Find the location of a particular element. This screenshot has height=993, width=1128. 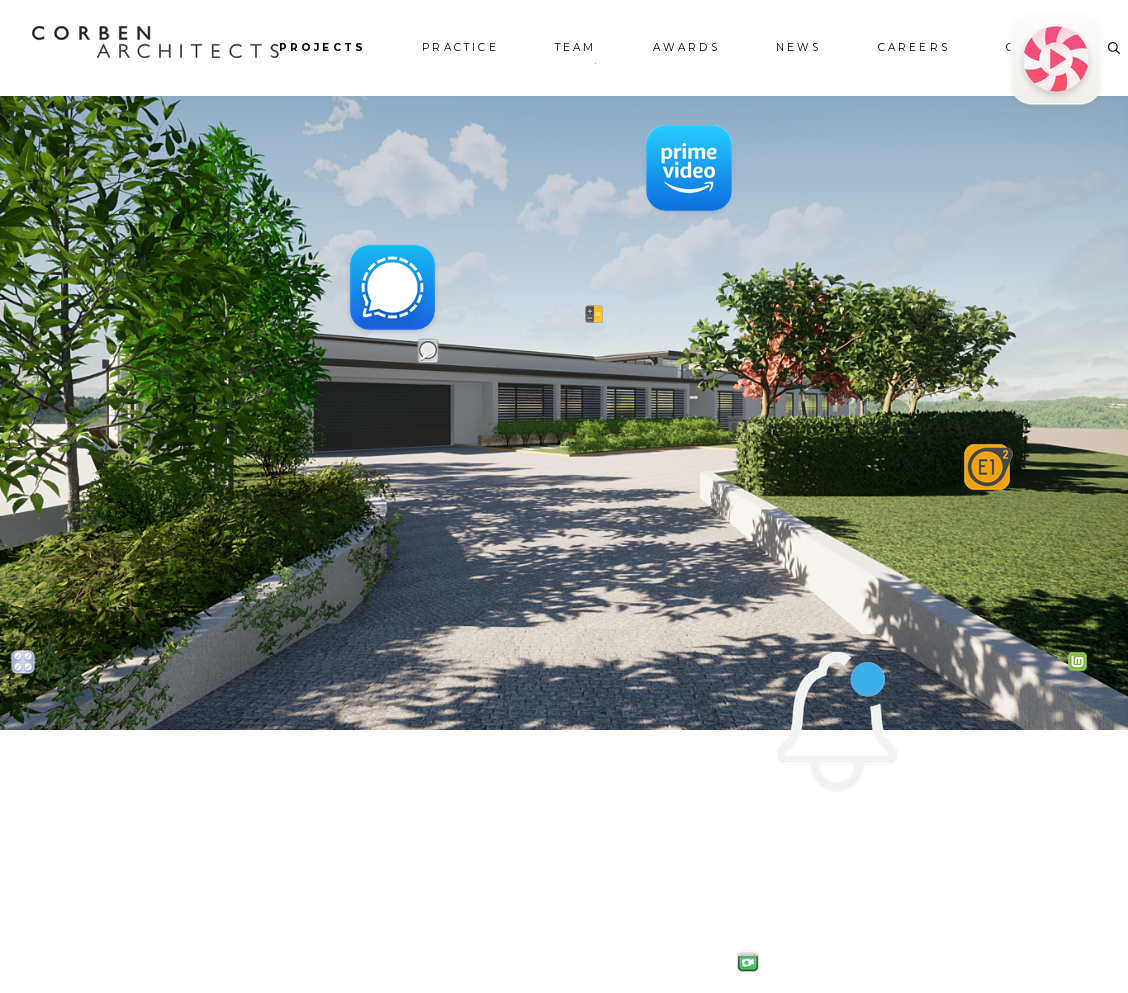

open gnome disks utility is located at coordinates (428, 351).